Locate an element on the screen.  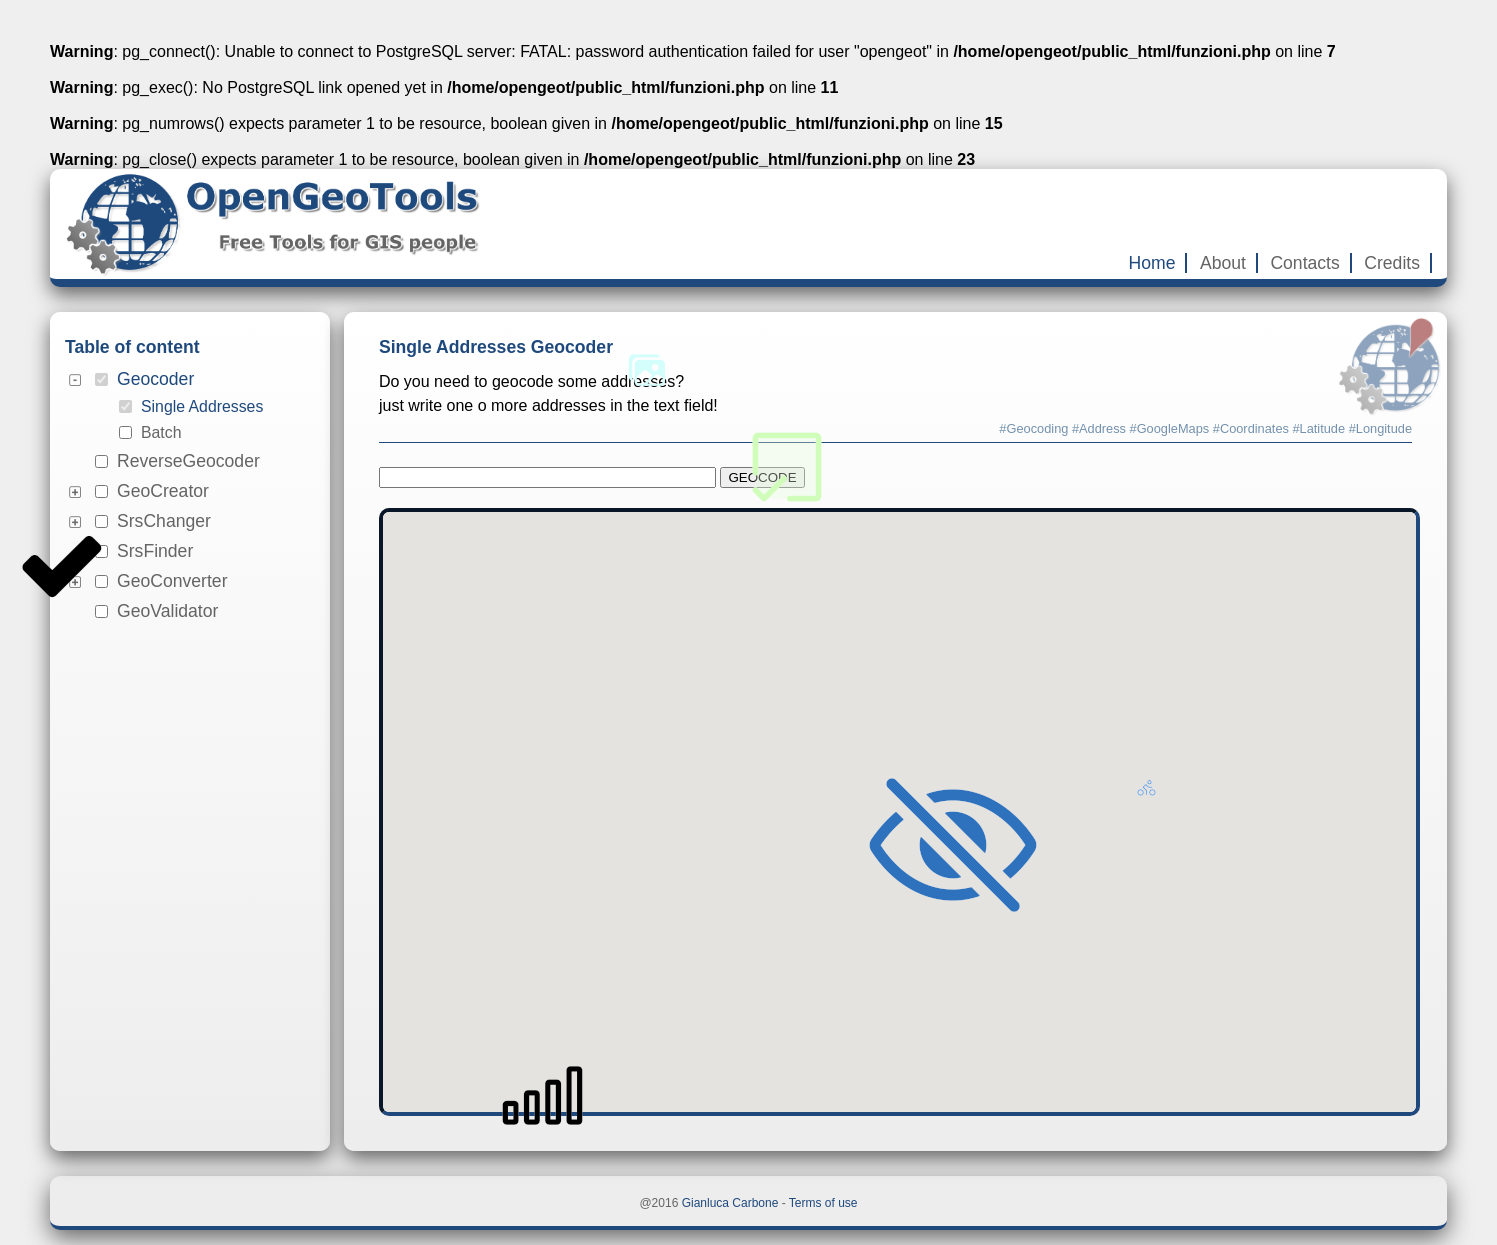
access cycling or bike-related features is located at coordinates (1146, 788).